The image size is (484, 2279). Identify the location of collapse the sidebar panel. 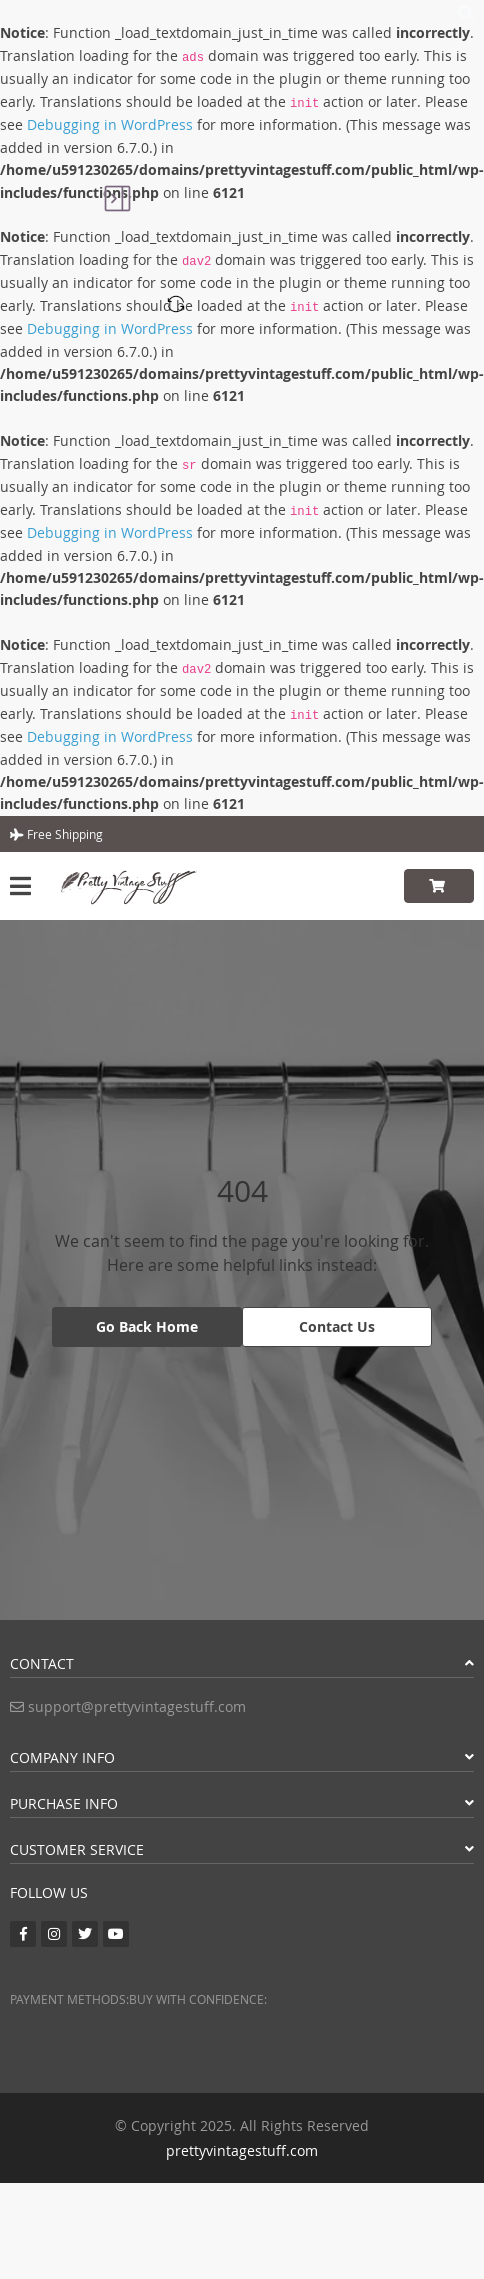
(117, 198).